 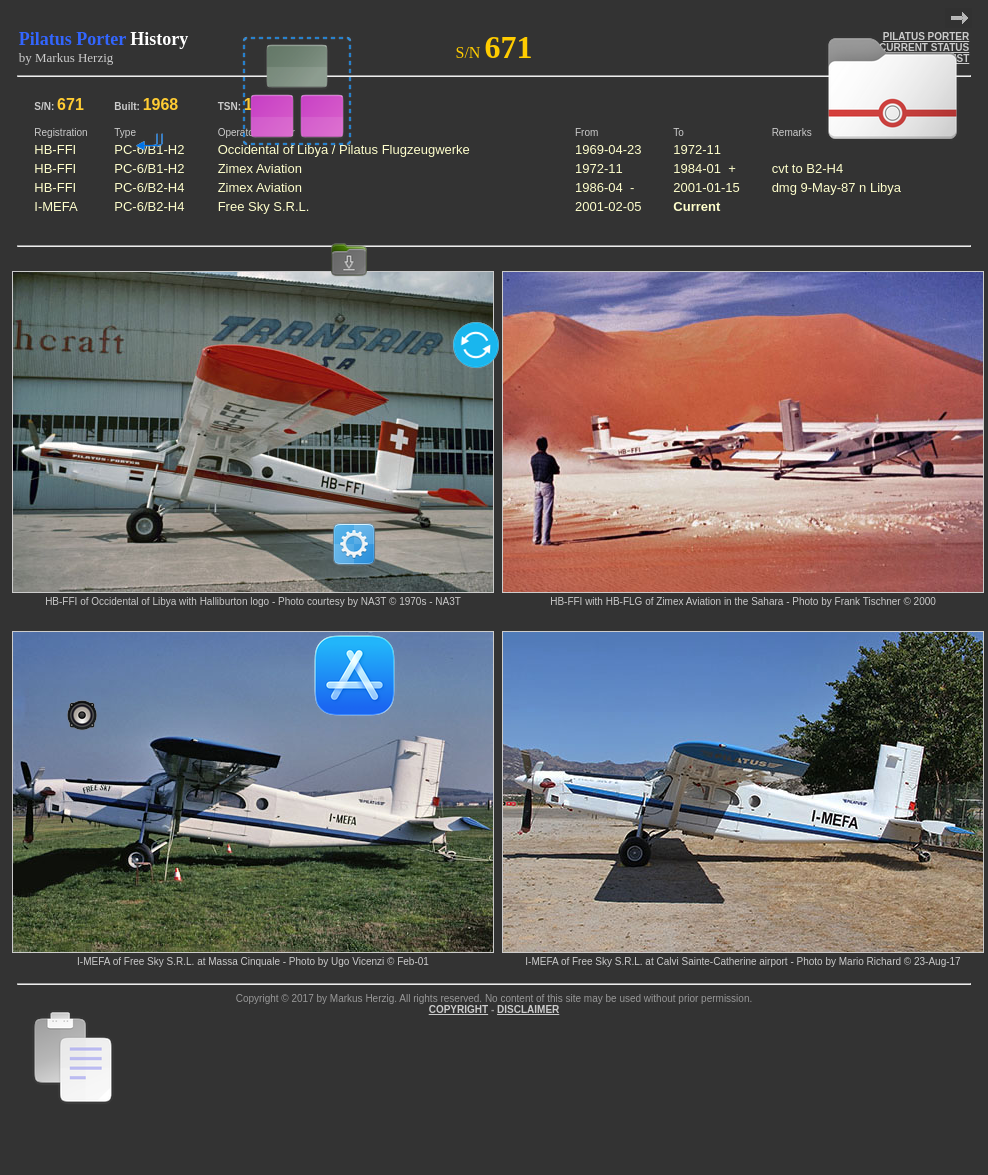 What do you see at coordinates (149, 140) in the screenshot?
I see `reply to all recipients of an email` at bounding box center [149, 140].